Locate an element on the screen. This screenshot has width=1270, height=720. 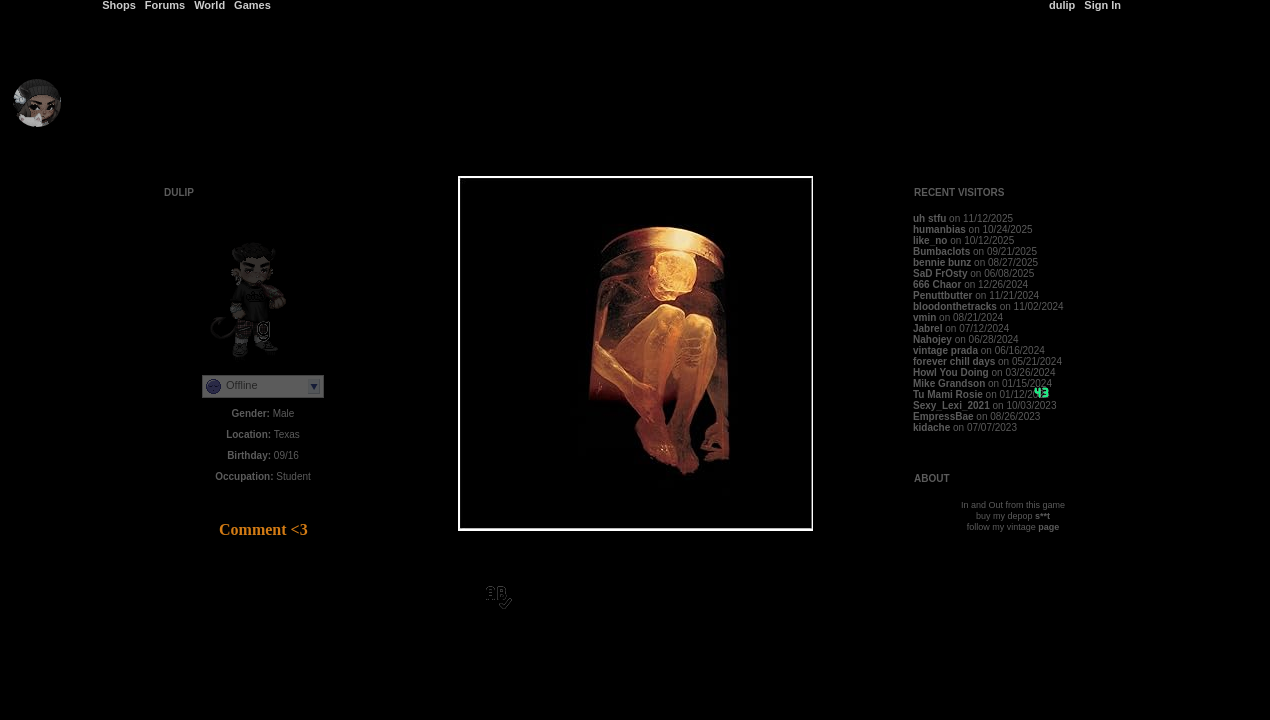
indicates item number 43 in a list or sequence is located at coordinates (1041, 392).